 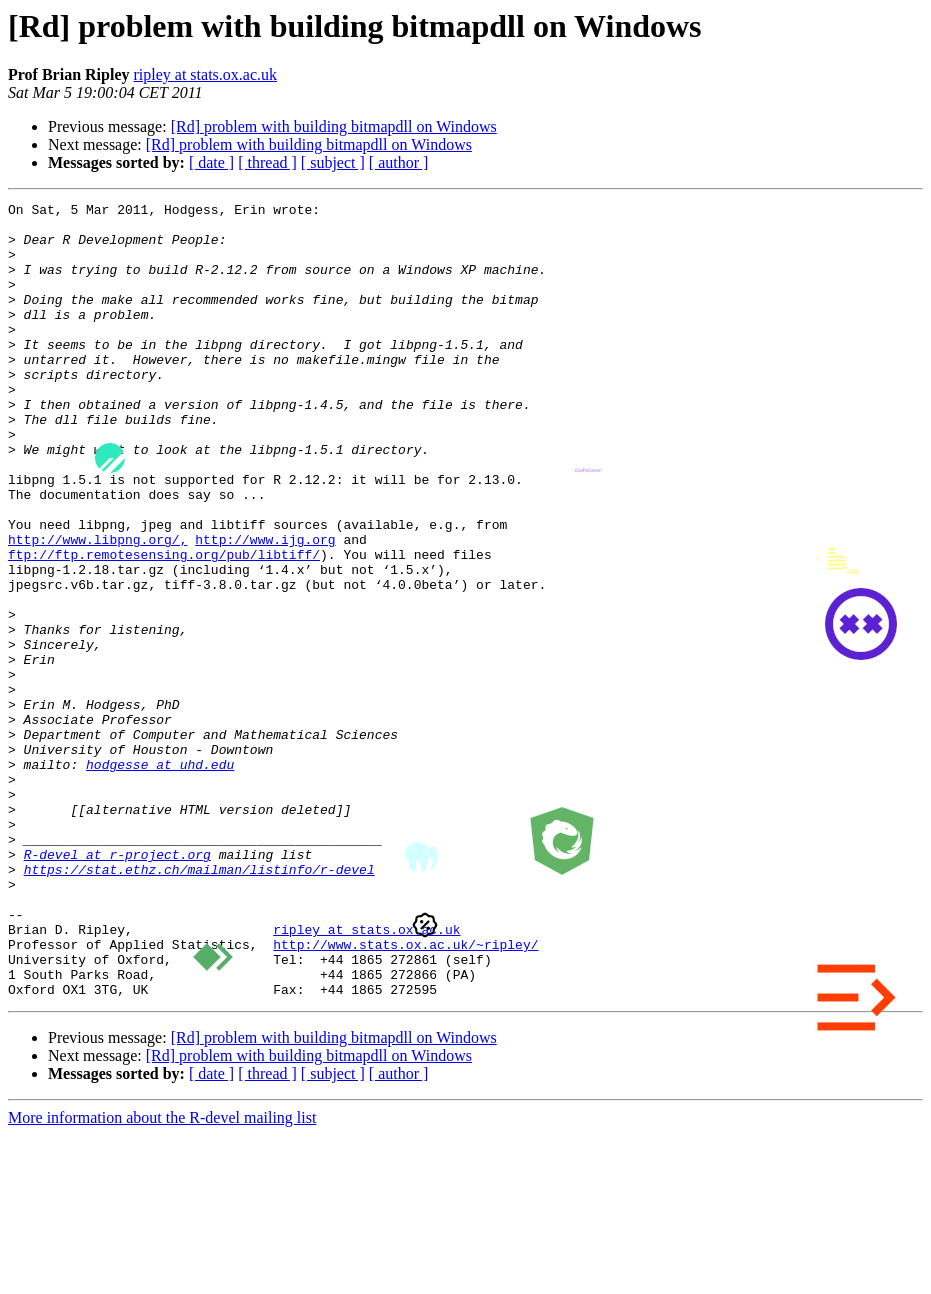 What do you see at coordinates (589, 470) in the screenshot?
I see `visit the CodinGame platform` at bounding box center [589, 470].